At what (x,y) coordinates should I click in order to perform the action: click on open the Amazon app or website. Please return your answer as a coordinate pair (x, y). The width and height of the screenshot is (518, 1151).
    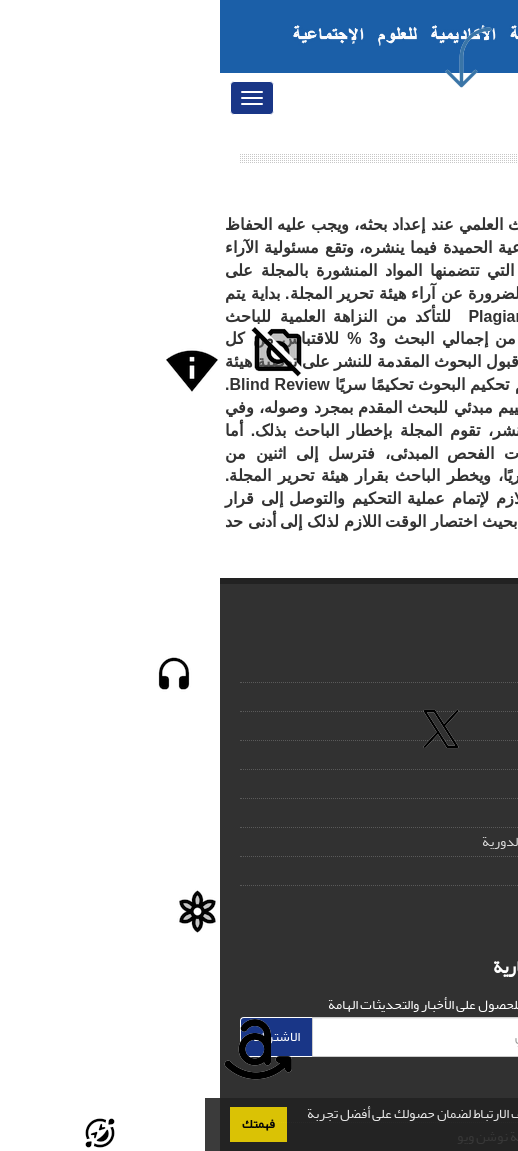
    Looking at the image, I should click on (256, 1048).